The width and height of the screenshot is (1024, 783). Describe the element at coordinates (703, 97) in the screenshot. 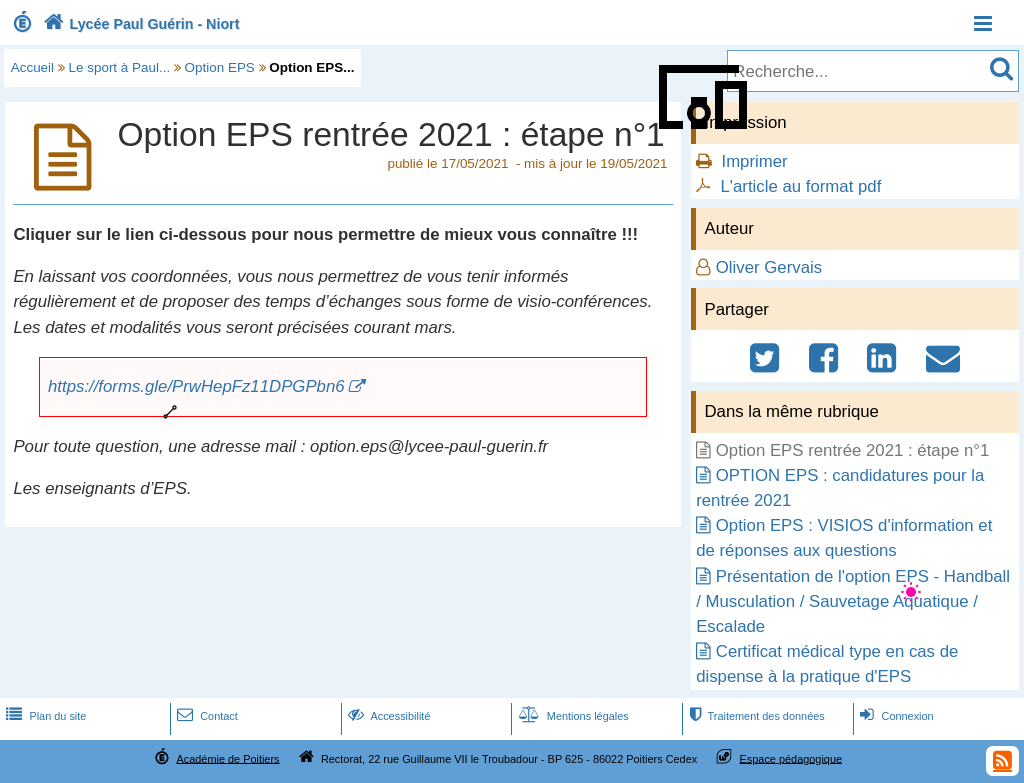

I see `view connected devices` at that location.